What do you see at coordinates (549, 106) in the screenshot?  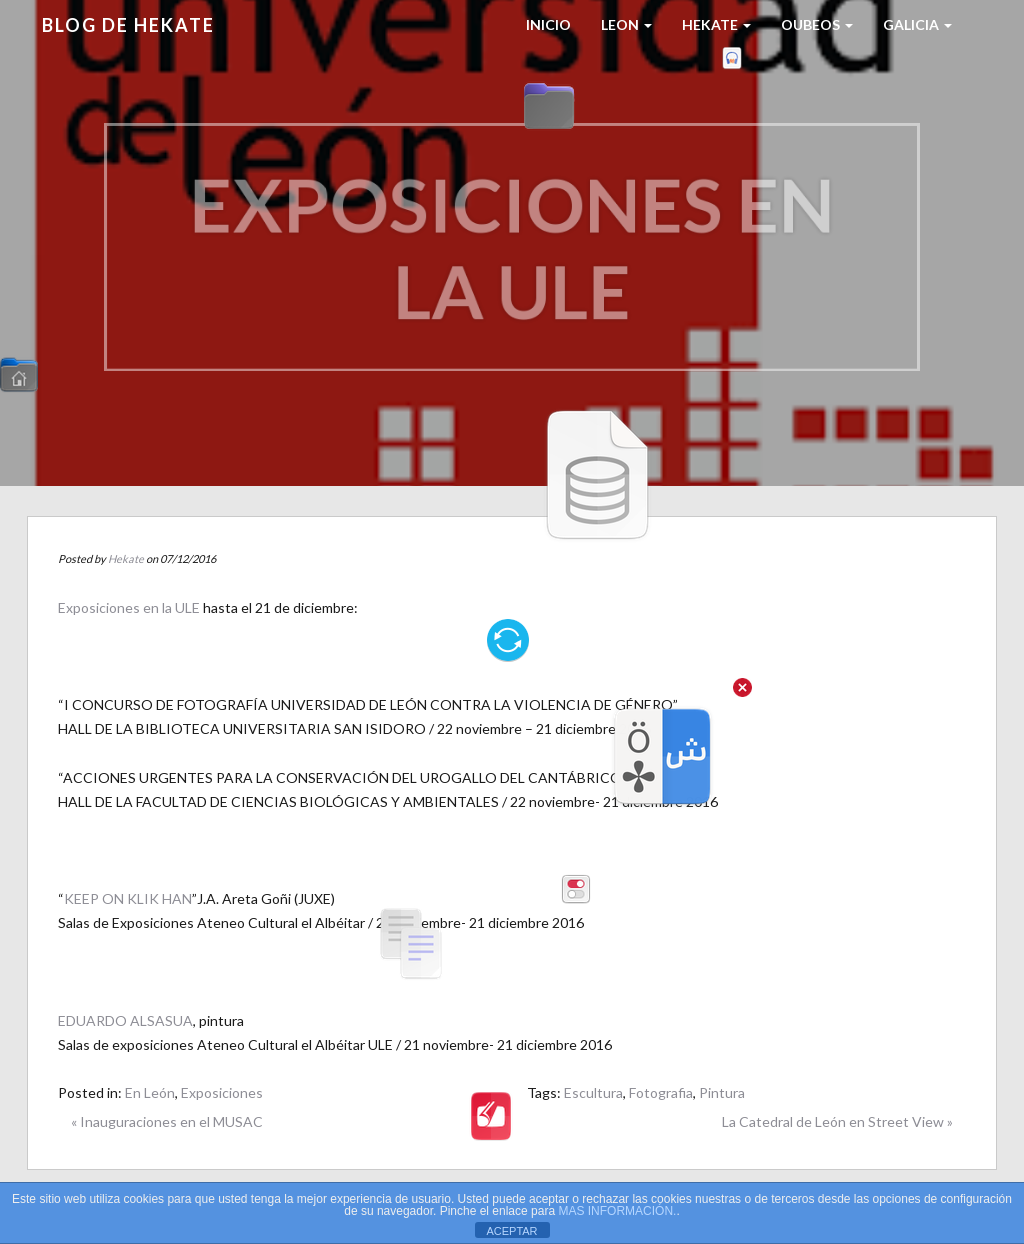 I see `open folder to view contents` at bounding box center [549, 106].